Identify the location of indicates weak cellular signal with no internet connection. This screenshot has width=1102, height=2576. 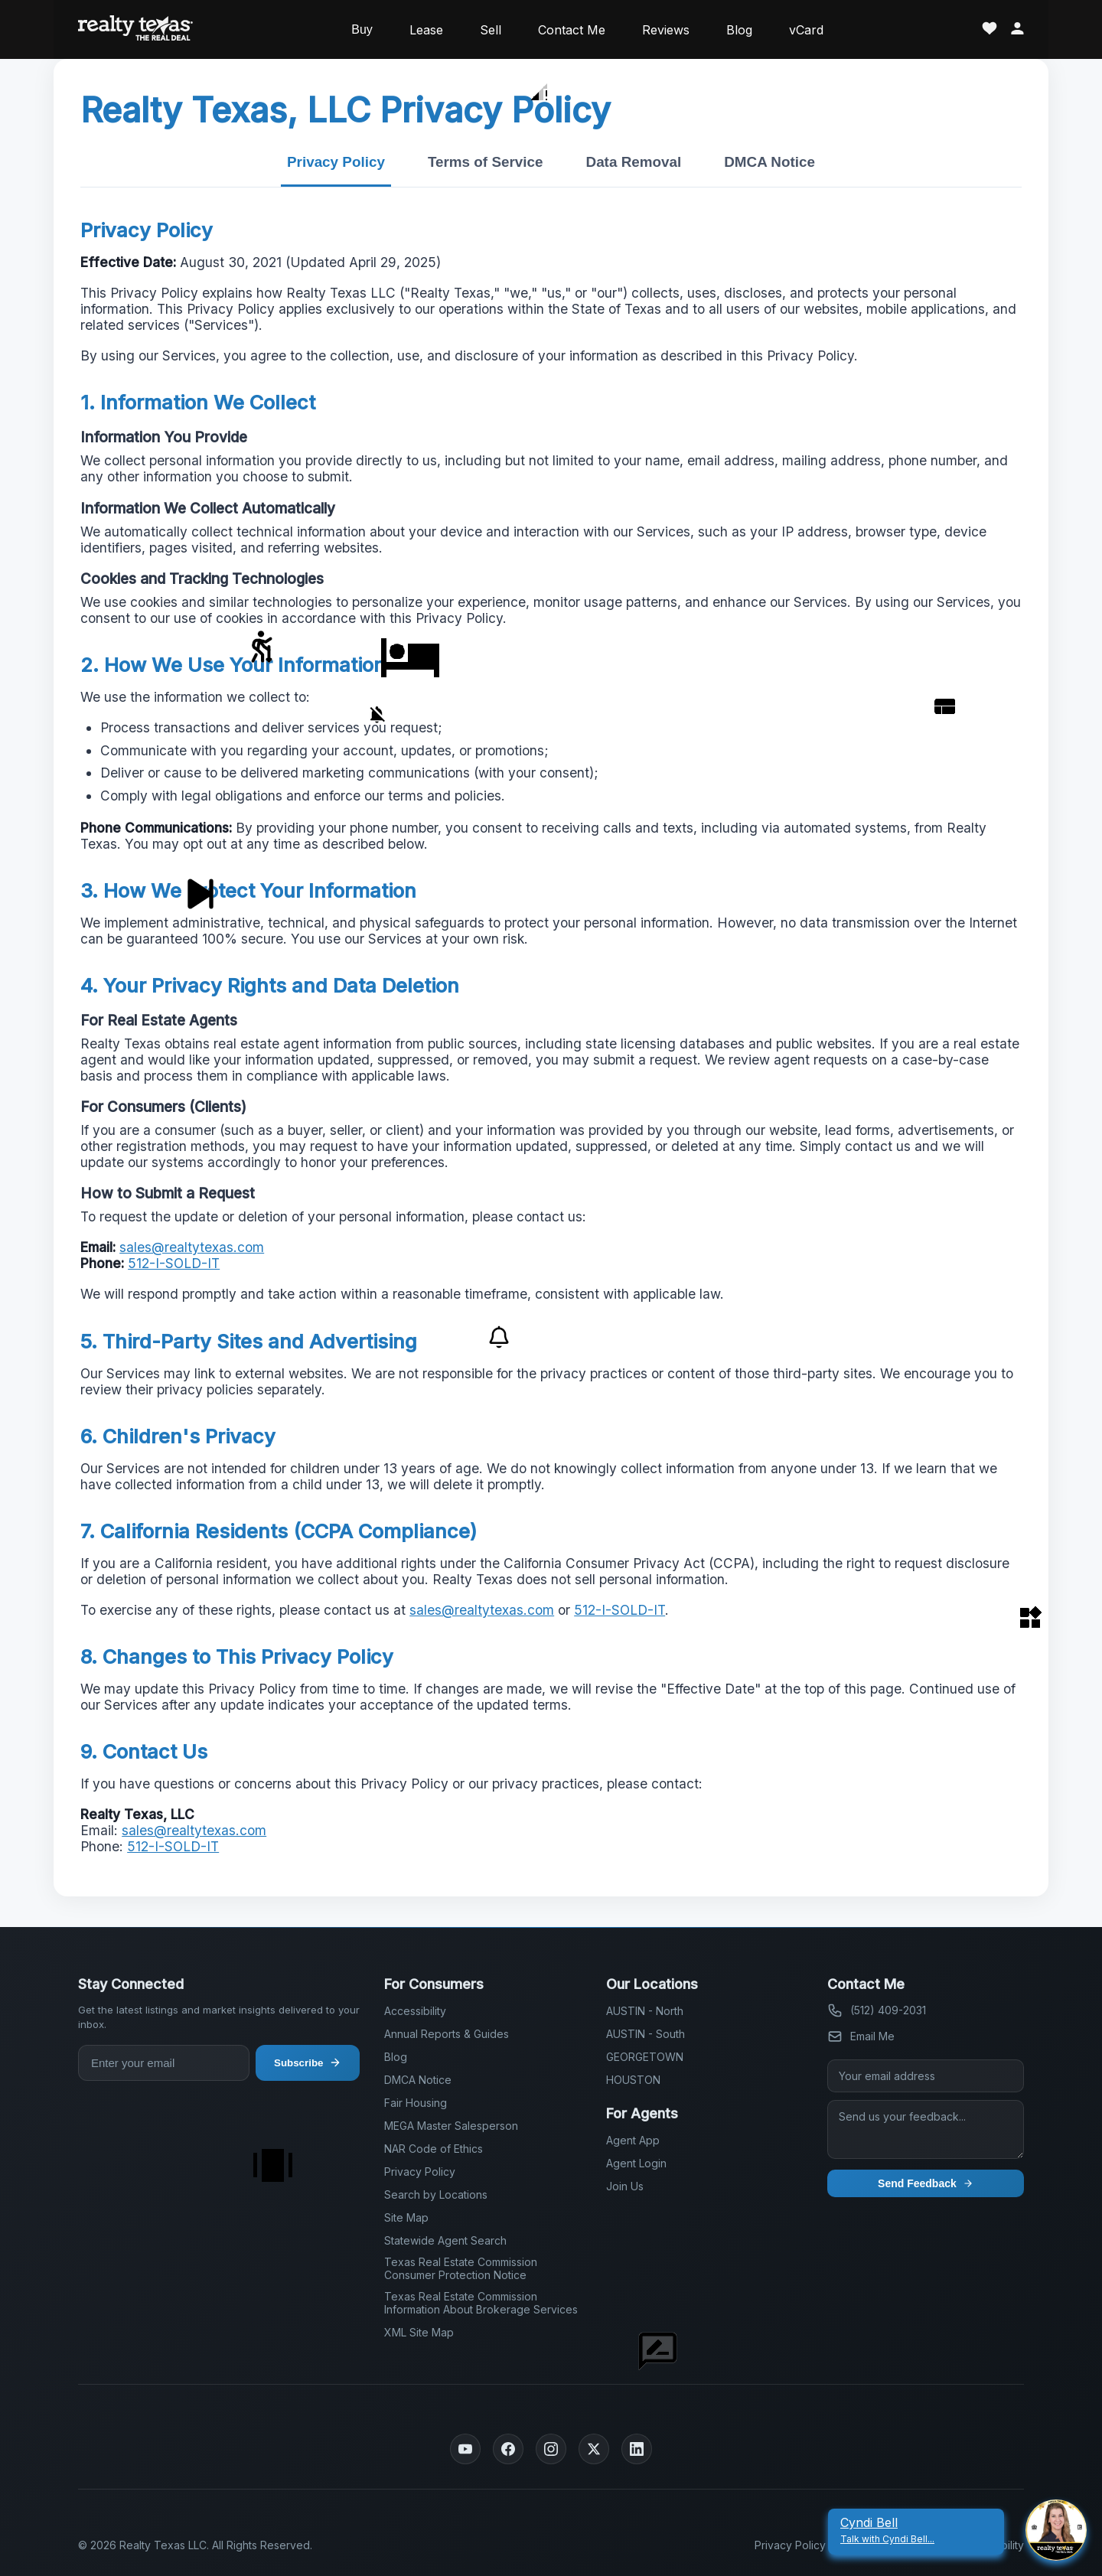
(539, 92).